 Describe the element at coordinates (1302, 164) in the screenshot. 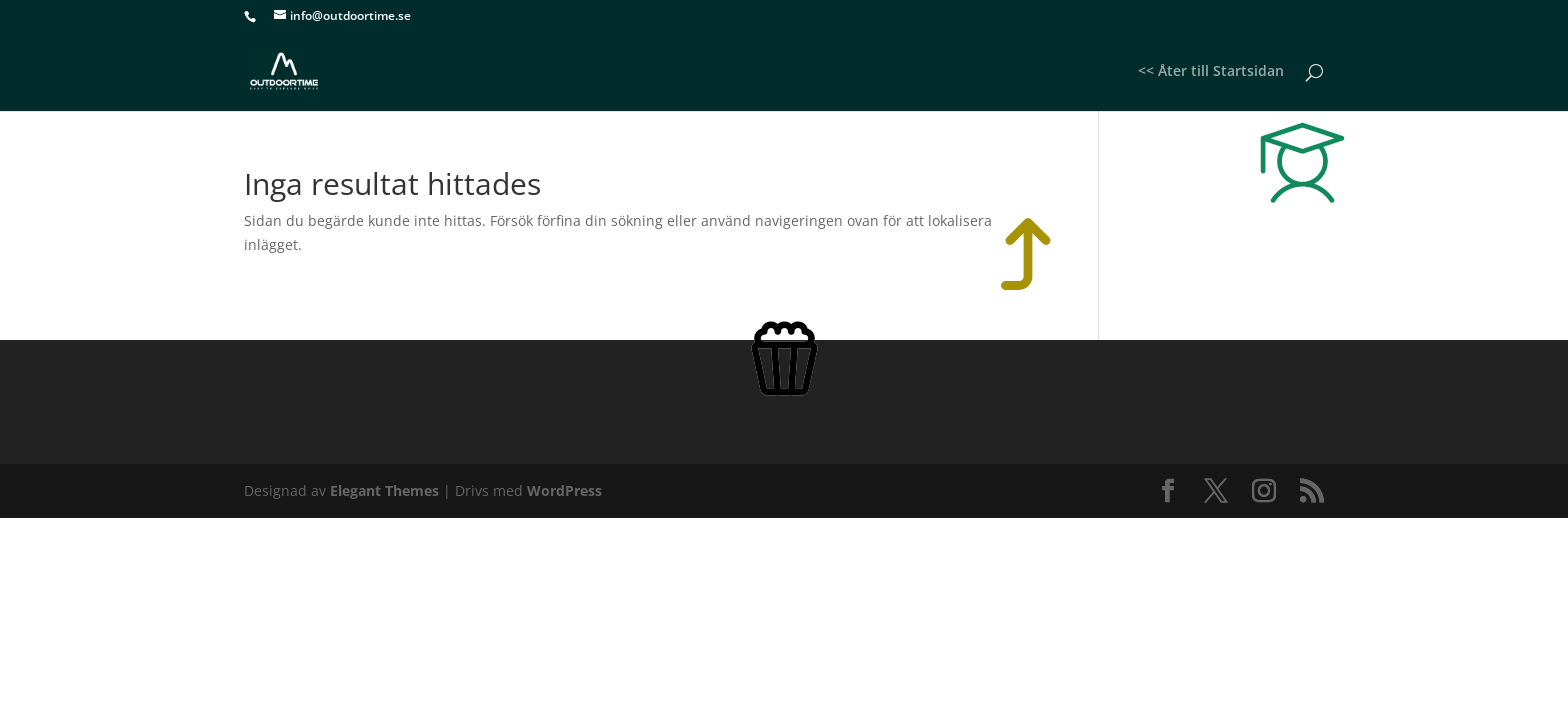

I see `view student profile or account` at that location.